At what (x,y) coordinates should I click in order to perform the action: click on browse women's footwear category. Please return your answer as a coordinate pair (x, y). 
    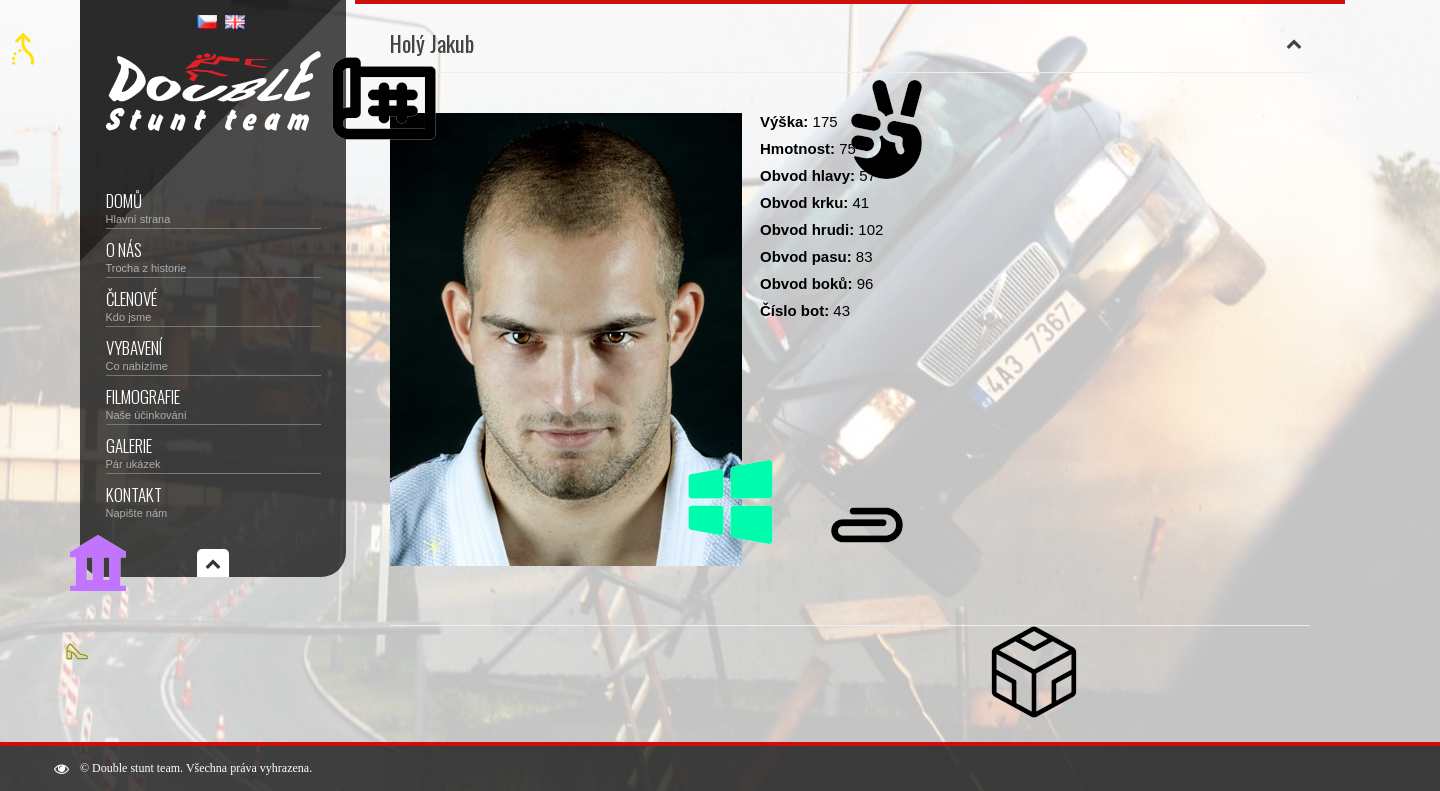
    Looking at the image, I should click on (76, 652).